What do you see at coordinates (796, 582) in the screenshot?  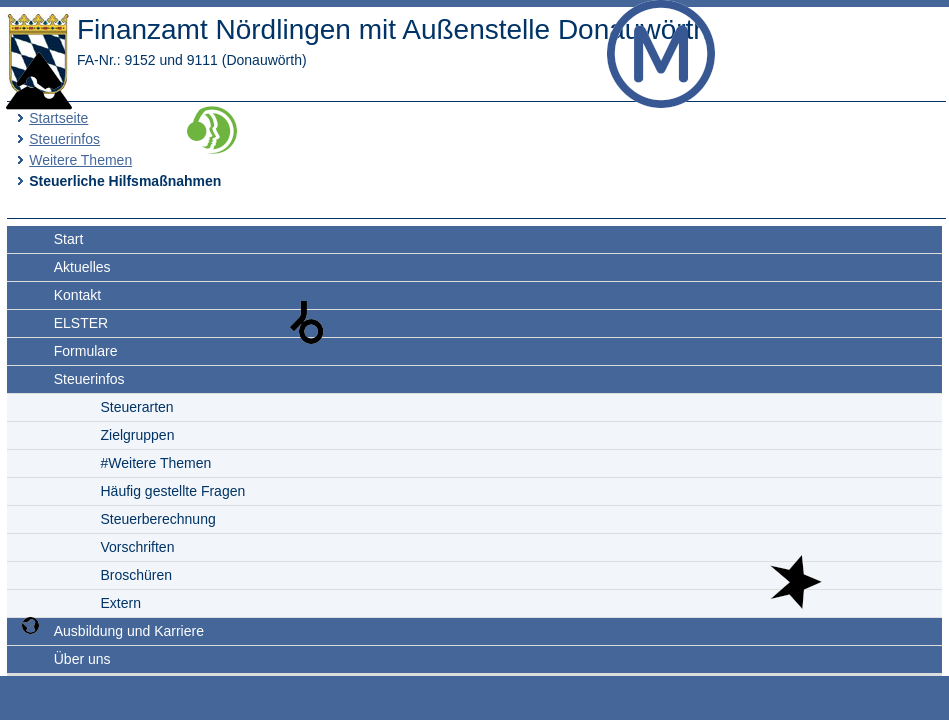 I see `open the Spreaker podcast platform` at bounding box center [796, 582].